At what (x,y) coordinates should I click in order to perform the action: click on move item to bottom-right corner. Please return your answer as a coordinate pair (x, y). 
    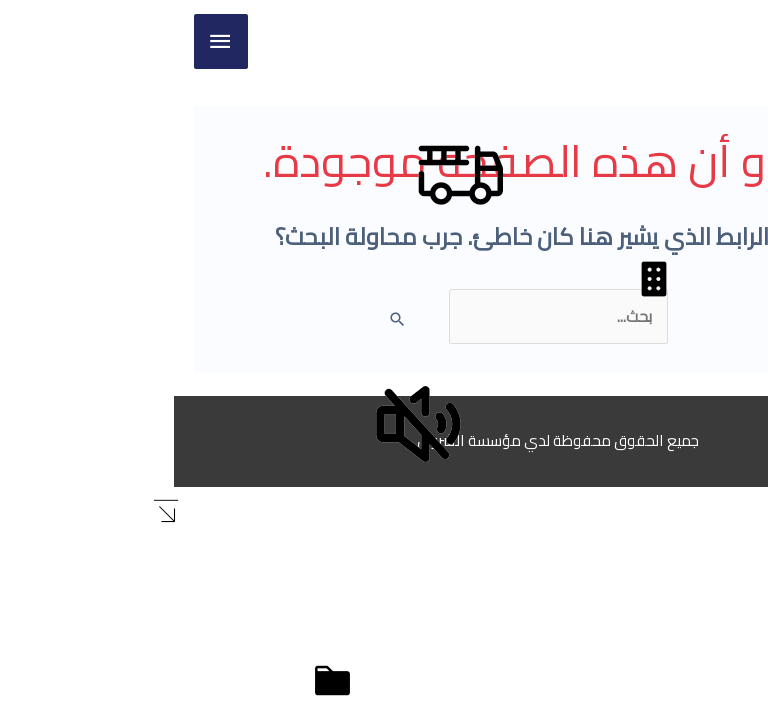
    Looking at the image, I should click on (166, 512).